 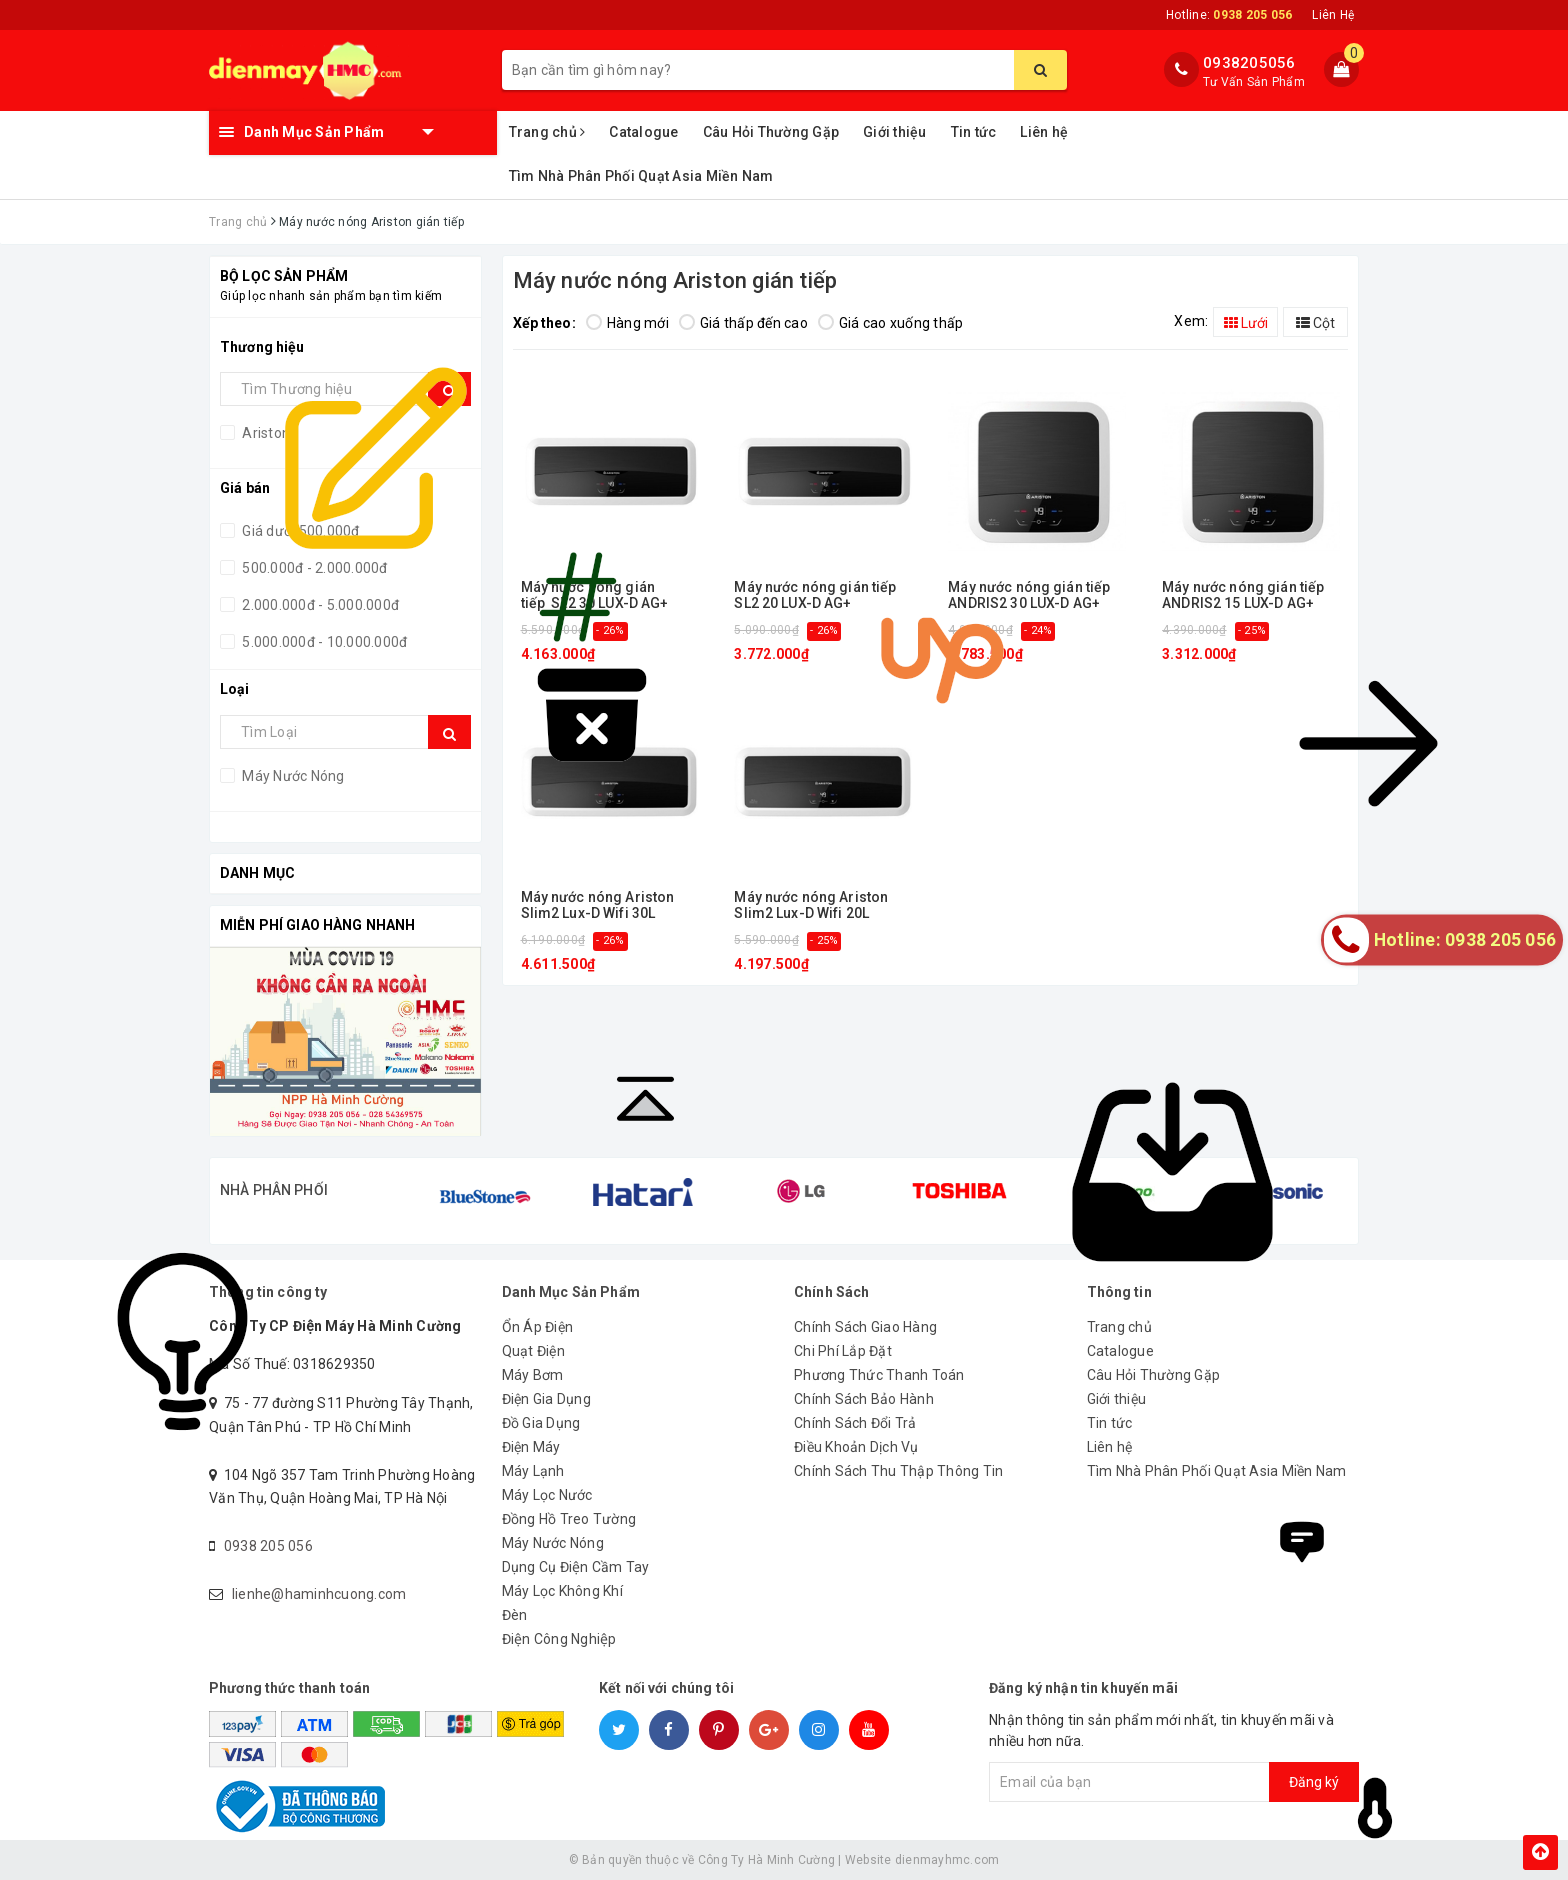 What do you see at coordinates (182, 1341) in the screenshot?
I see `view tips or suggestions` at bounding box center [182, 1341].